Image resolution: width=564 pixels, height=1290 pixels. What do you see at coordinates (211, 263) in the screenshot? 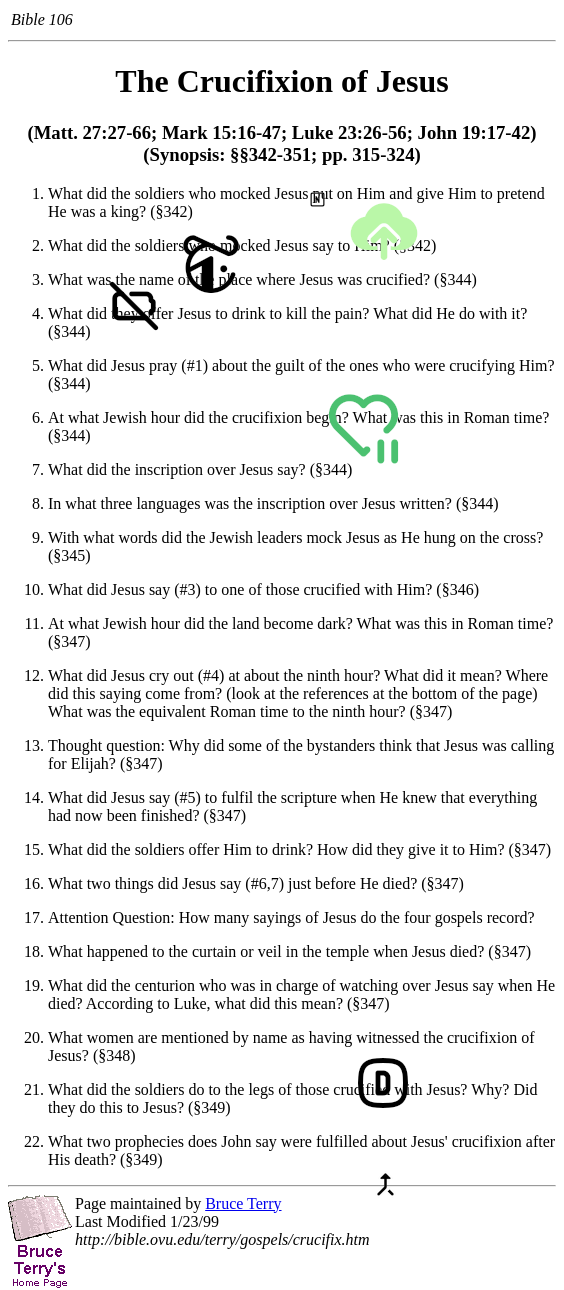
I see `open the New York Times app` at bounding box center [211, 263].